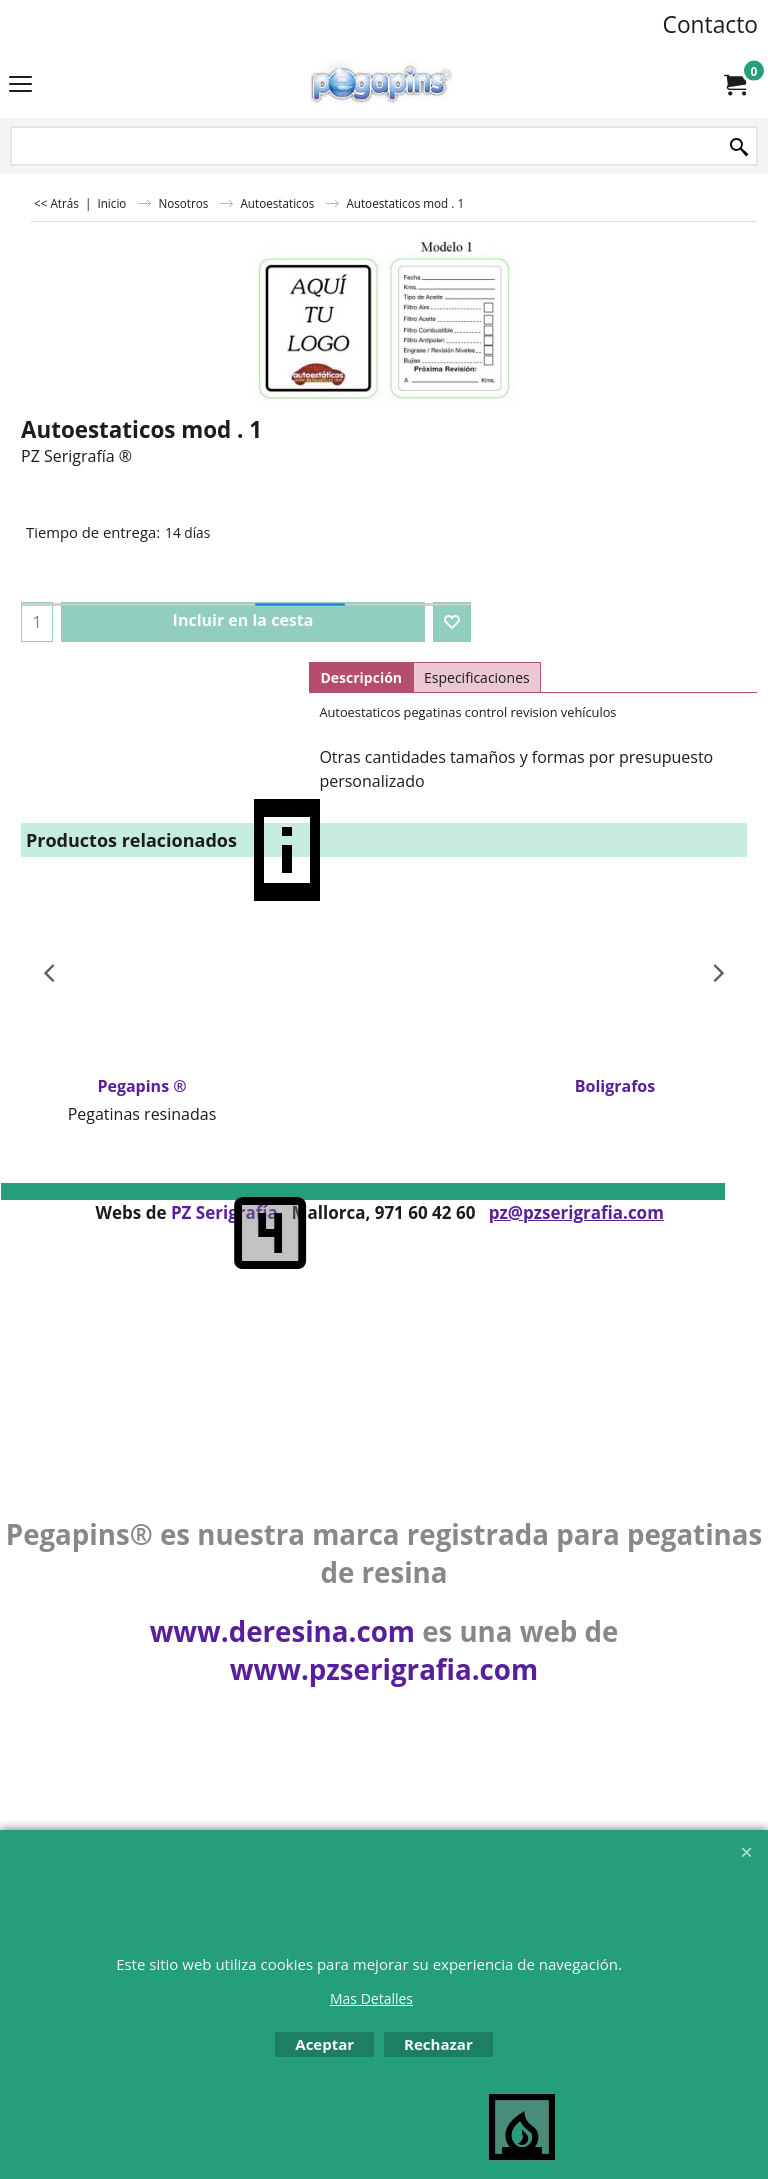  Describe the element at coordinates (287, 850) in the screenshot. I see `view device information` at that location.